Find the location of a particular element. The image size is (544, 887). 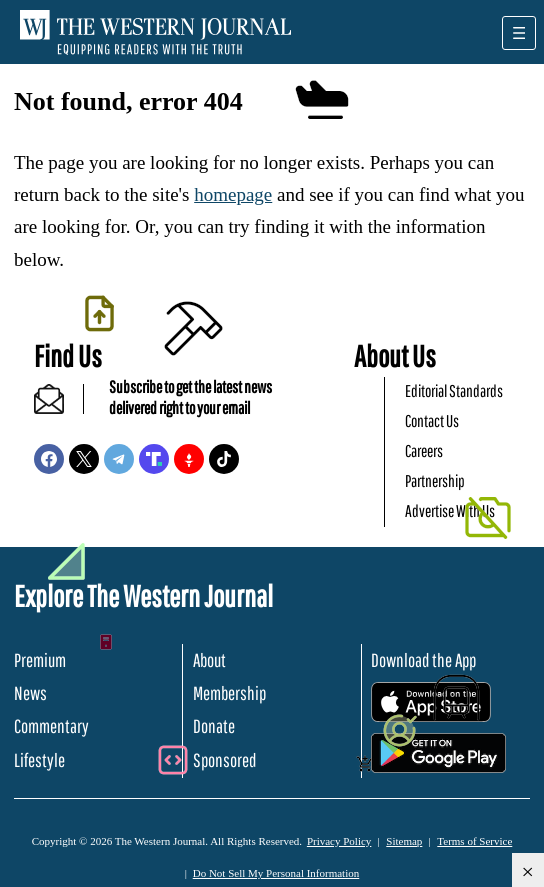

upload a file from your device is located at coordinates (99, 313).